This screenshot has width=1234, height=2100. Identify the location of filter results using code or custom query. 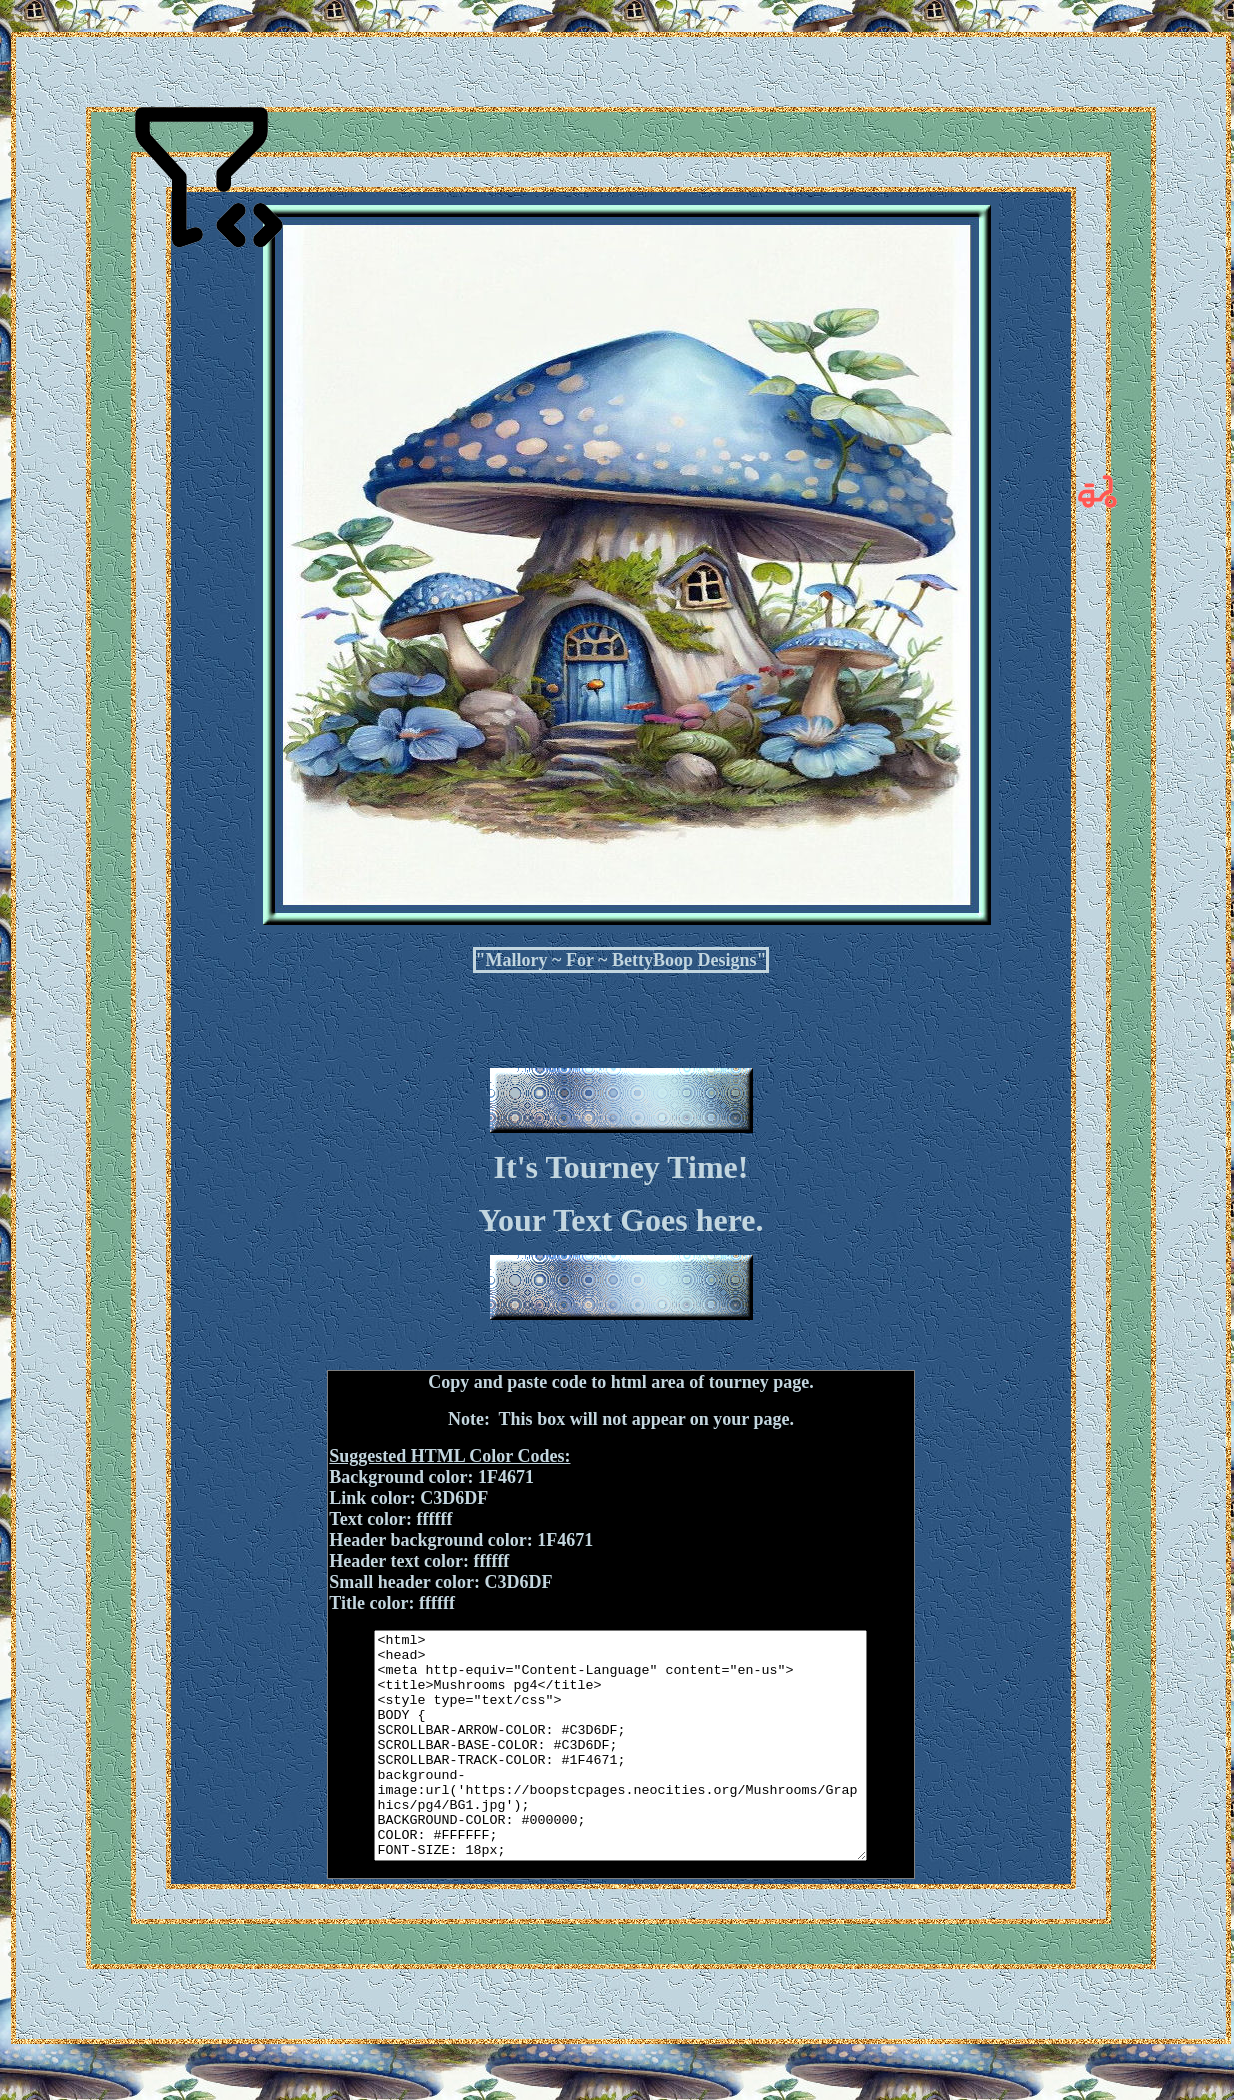
(201, 173).